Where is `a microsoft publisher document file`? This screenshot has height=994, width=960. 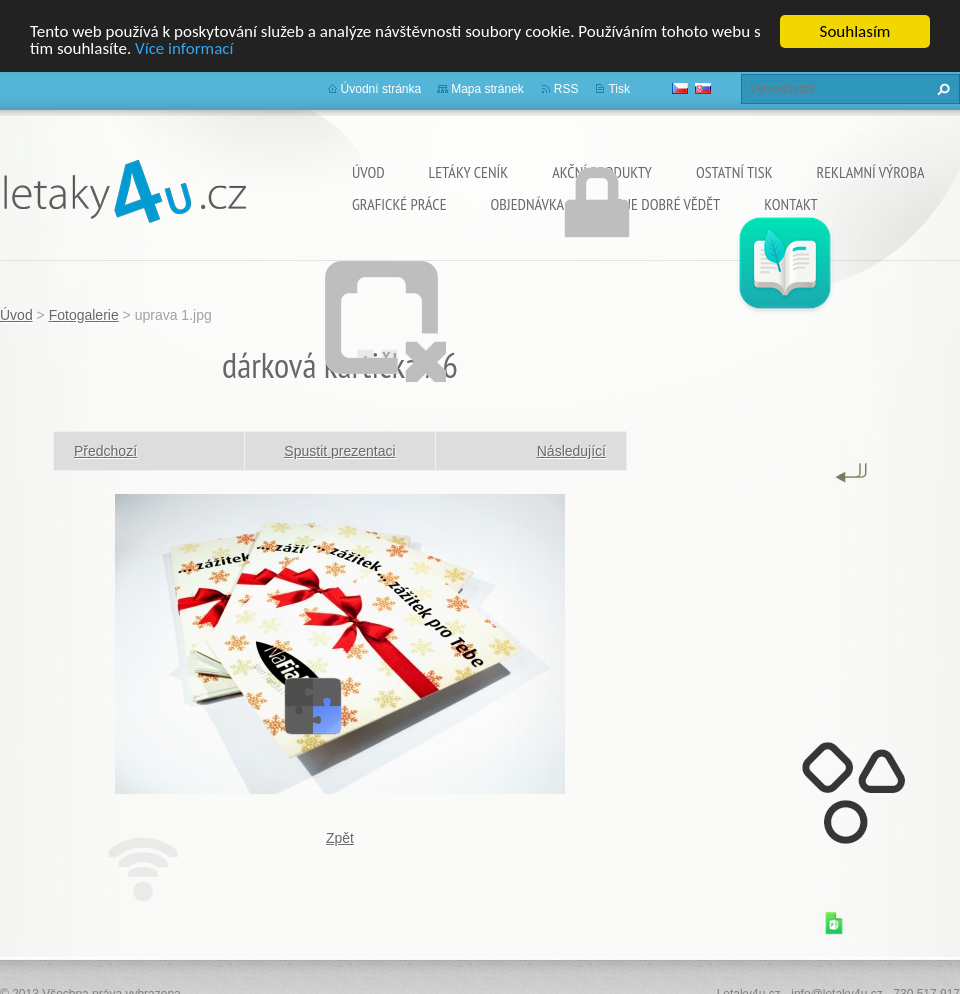 a microsoft publisher document file is located at coordinates (834, 923).